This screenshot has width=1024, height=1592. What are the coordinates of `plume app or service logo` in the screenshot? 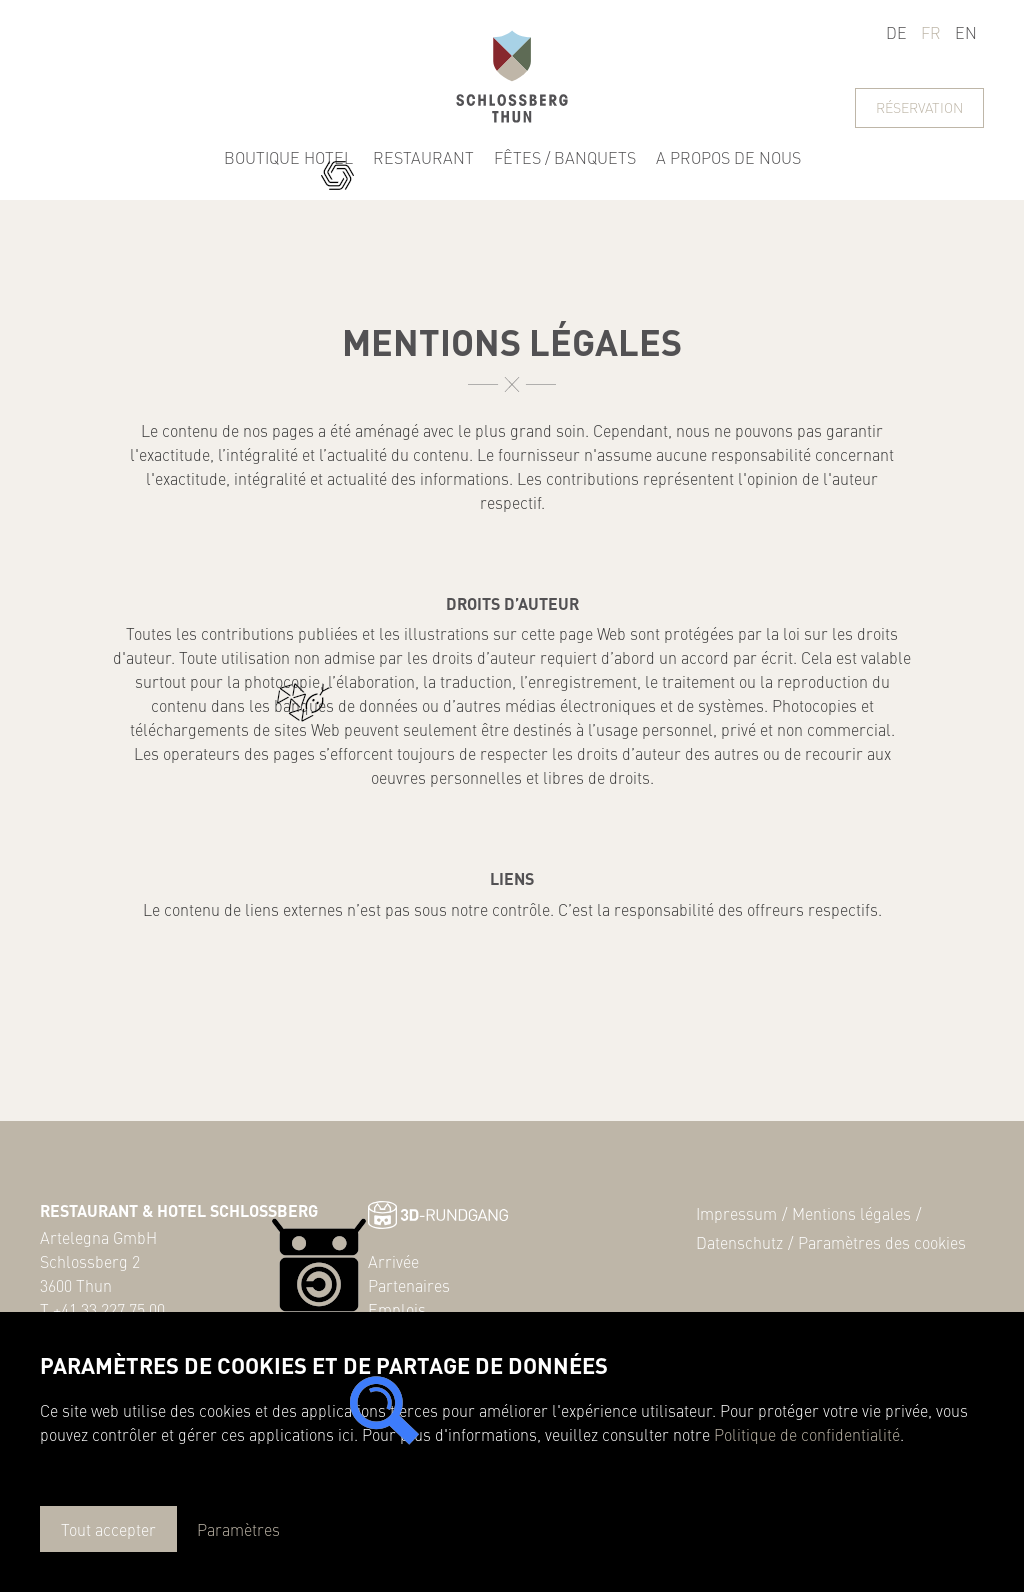 It's located at (337, 175).